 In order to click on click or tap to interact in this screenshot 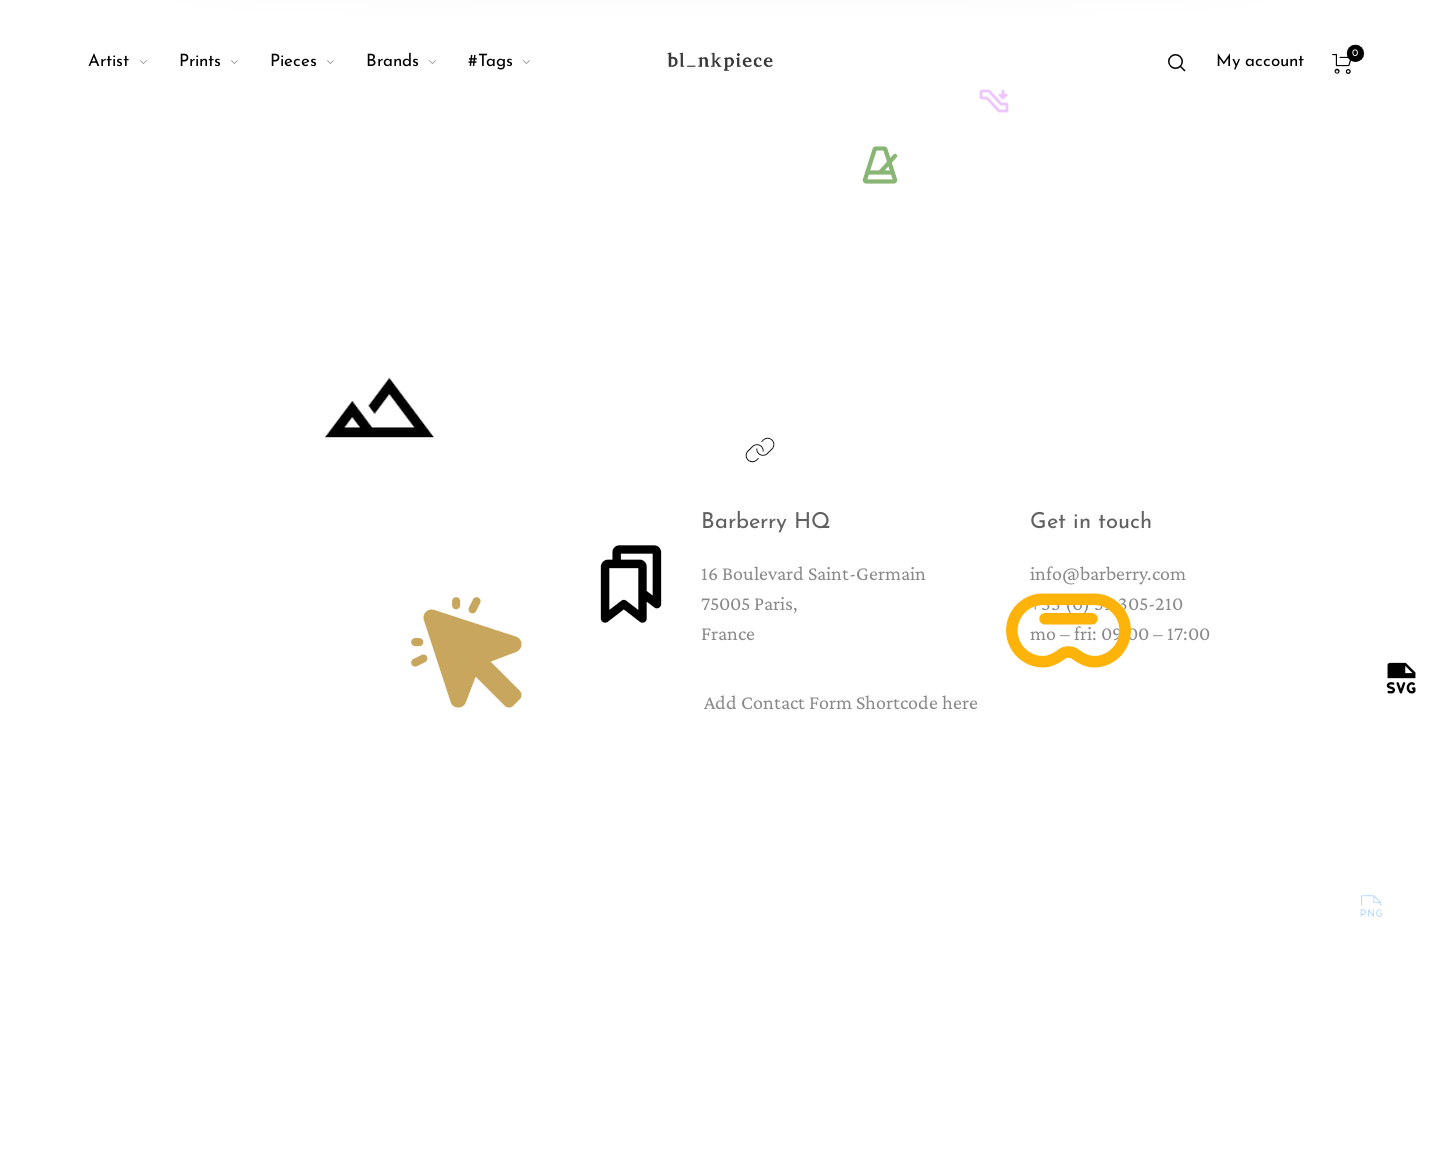, I will do `click(472, 658)`.